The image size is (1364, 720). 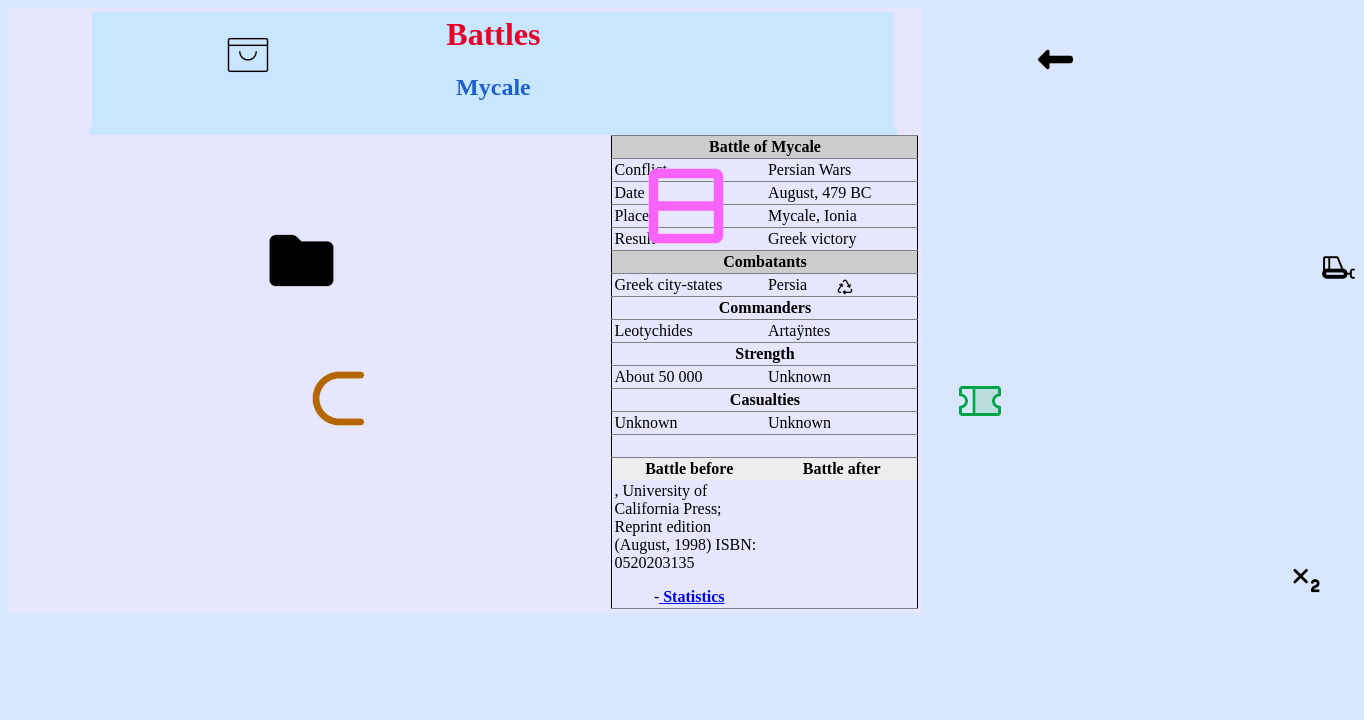 What do you see at coordinates (845, 287) in the screenshot?
I see `recycle or move item to recycling bin` at bounding box center [845, 287].